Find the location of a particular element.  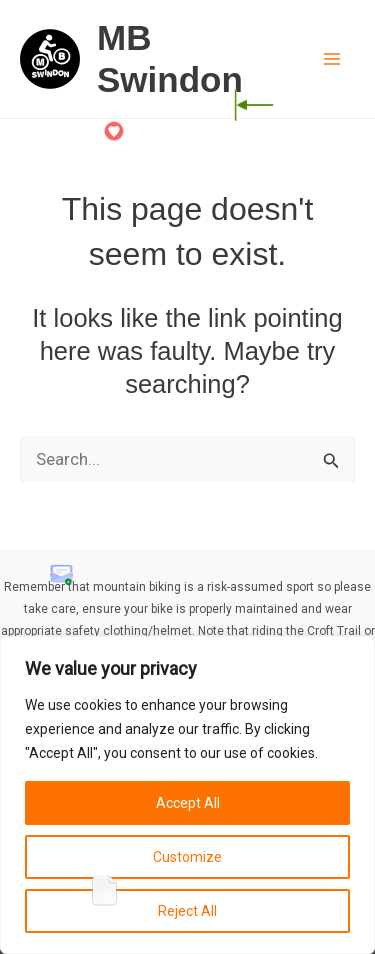

go to the first item in a list or sequence is located at coordinates (254, 105).